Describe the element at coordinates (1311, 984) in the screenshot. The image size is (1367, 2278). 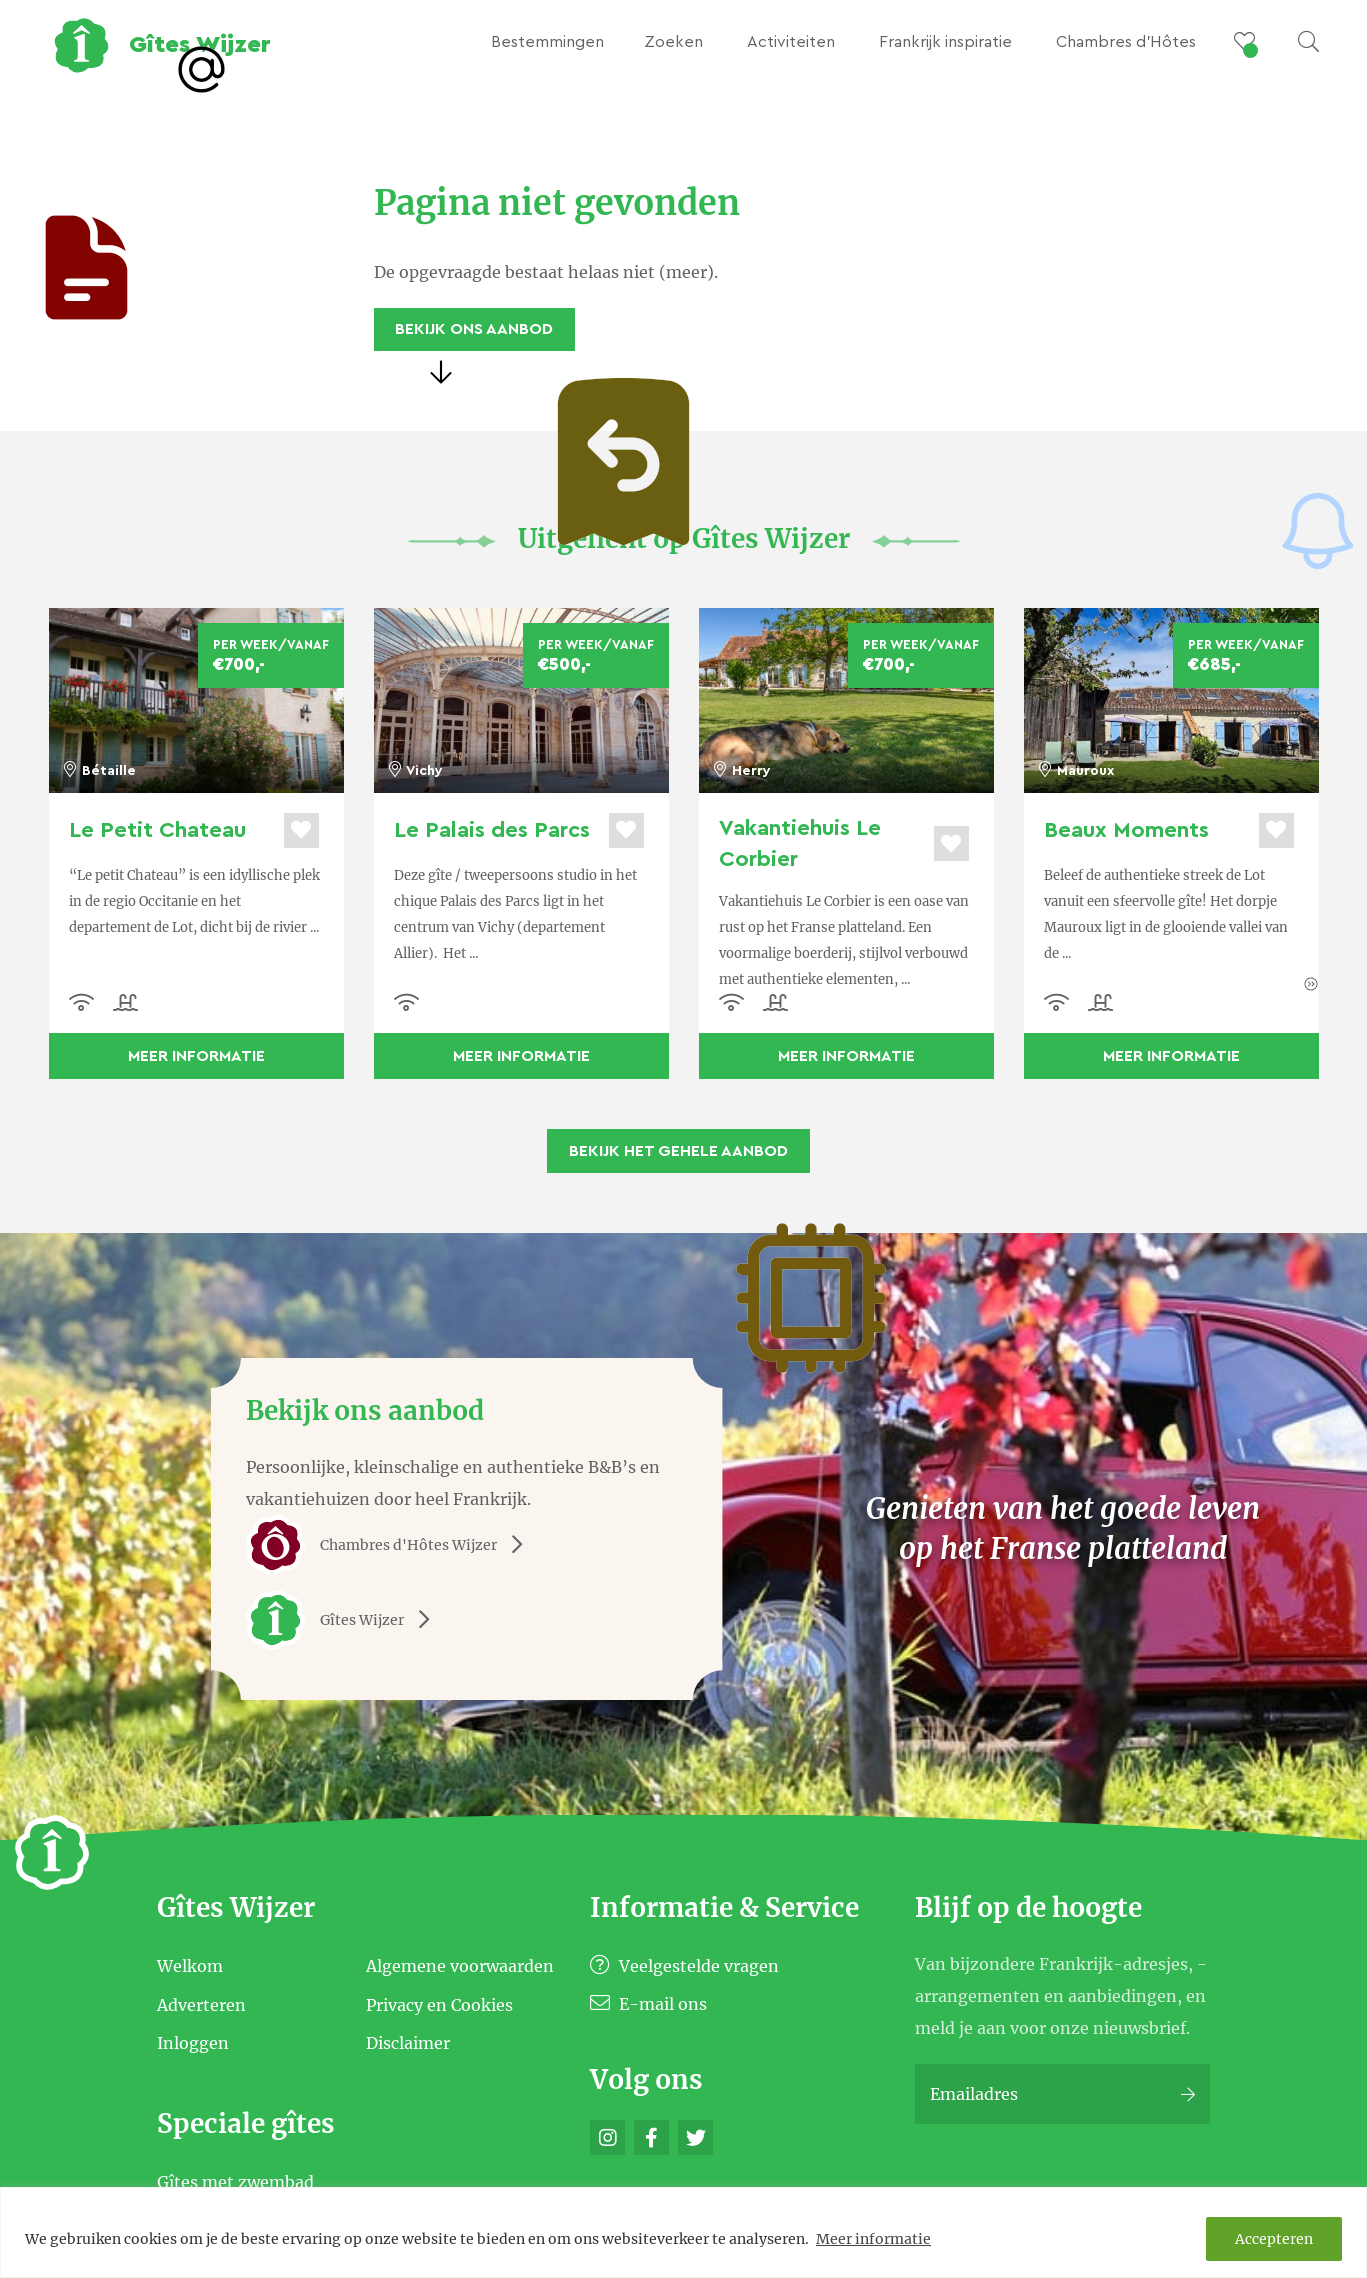
I see `skip forward or advance to next item` at that location.